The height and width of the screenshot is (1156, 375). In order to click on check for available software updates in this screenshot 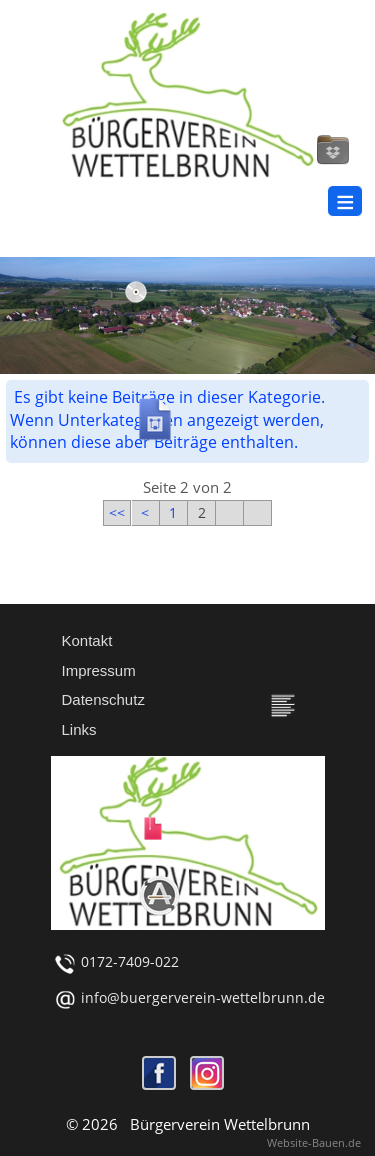, I will do `click(159, 895)`.